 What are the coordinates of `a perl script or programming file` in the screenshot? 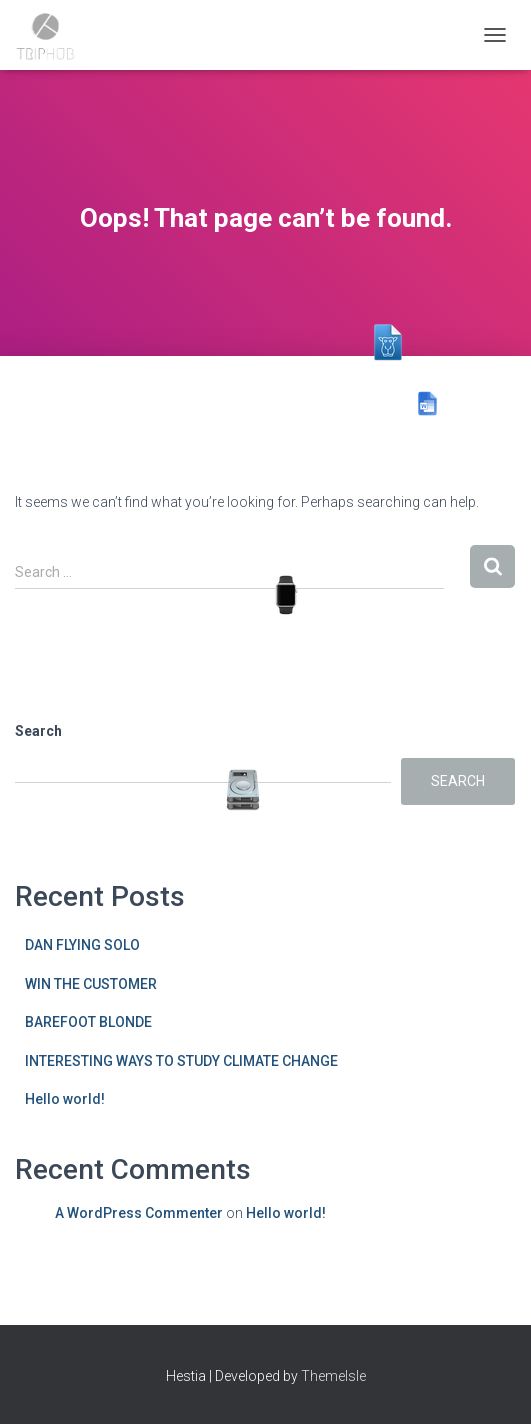 It's located at (388, 343).